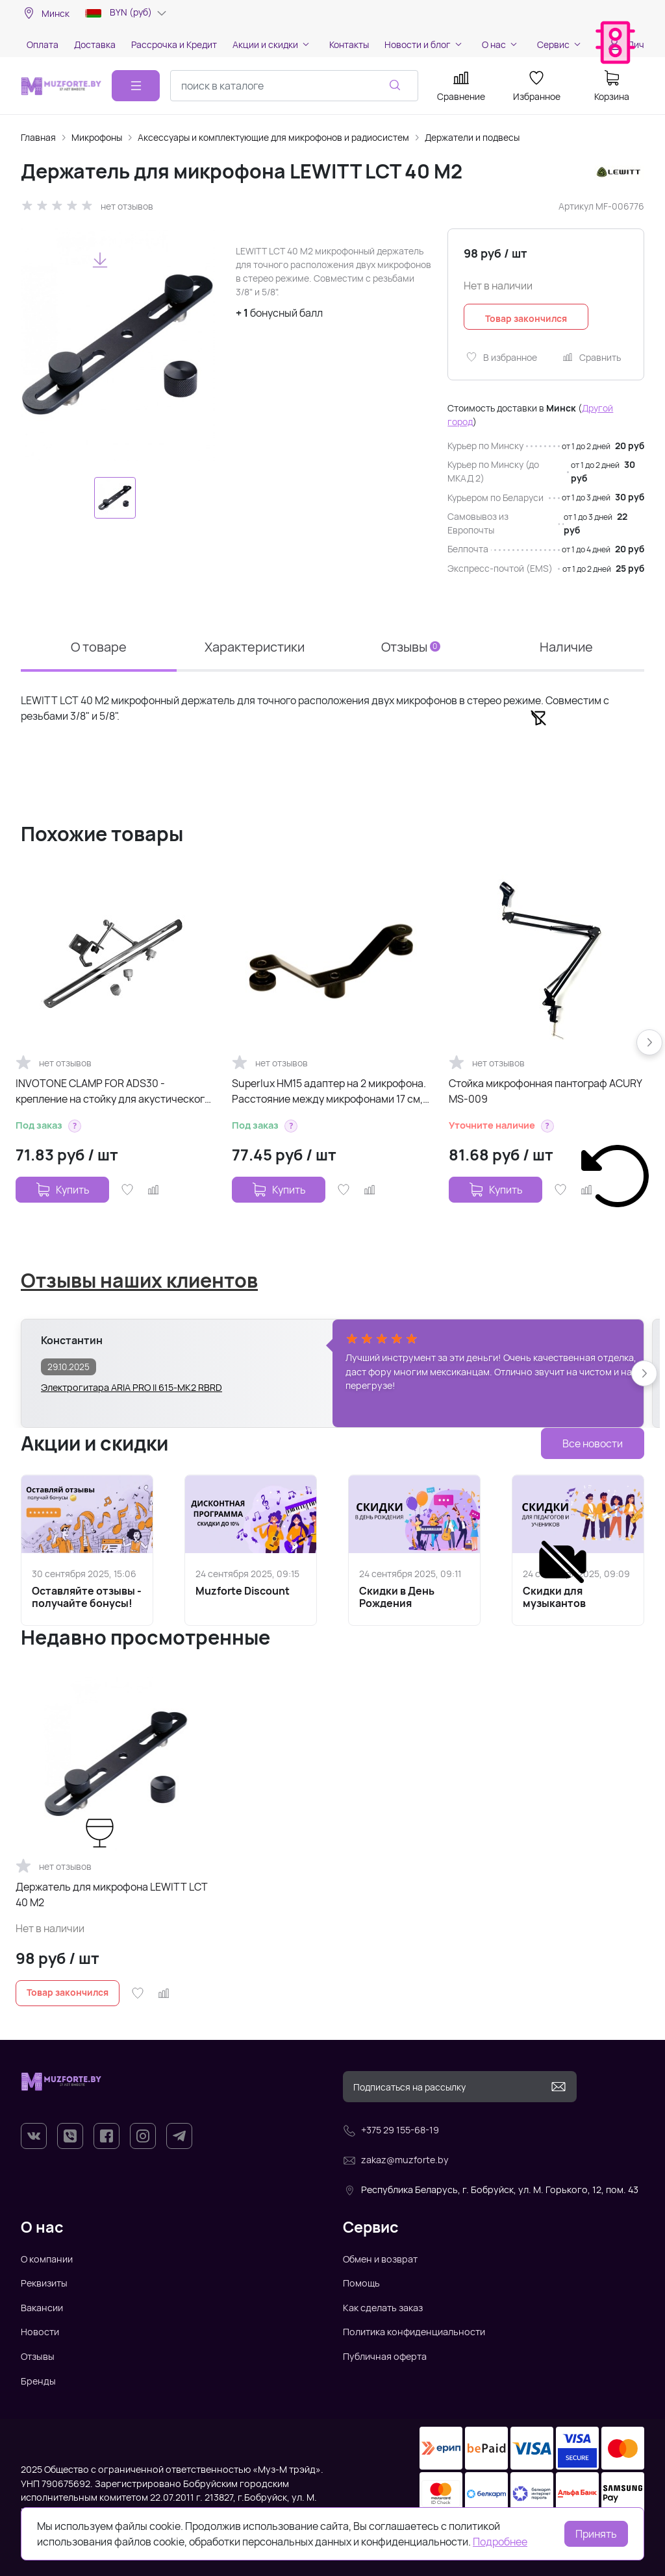 This screenshot has width=665, height=2576. What do you see at coordinates (618, 1176) in the screenshot?
I see `undo the last action` at bounding box center [618, 1176].